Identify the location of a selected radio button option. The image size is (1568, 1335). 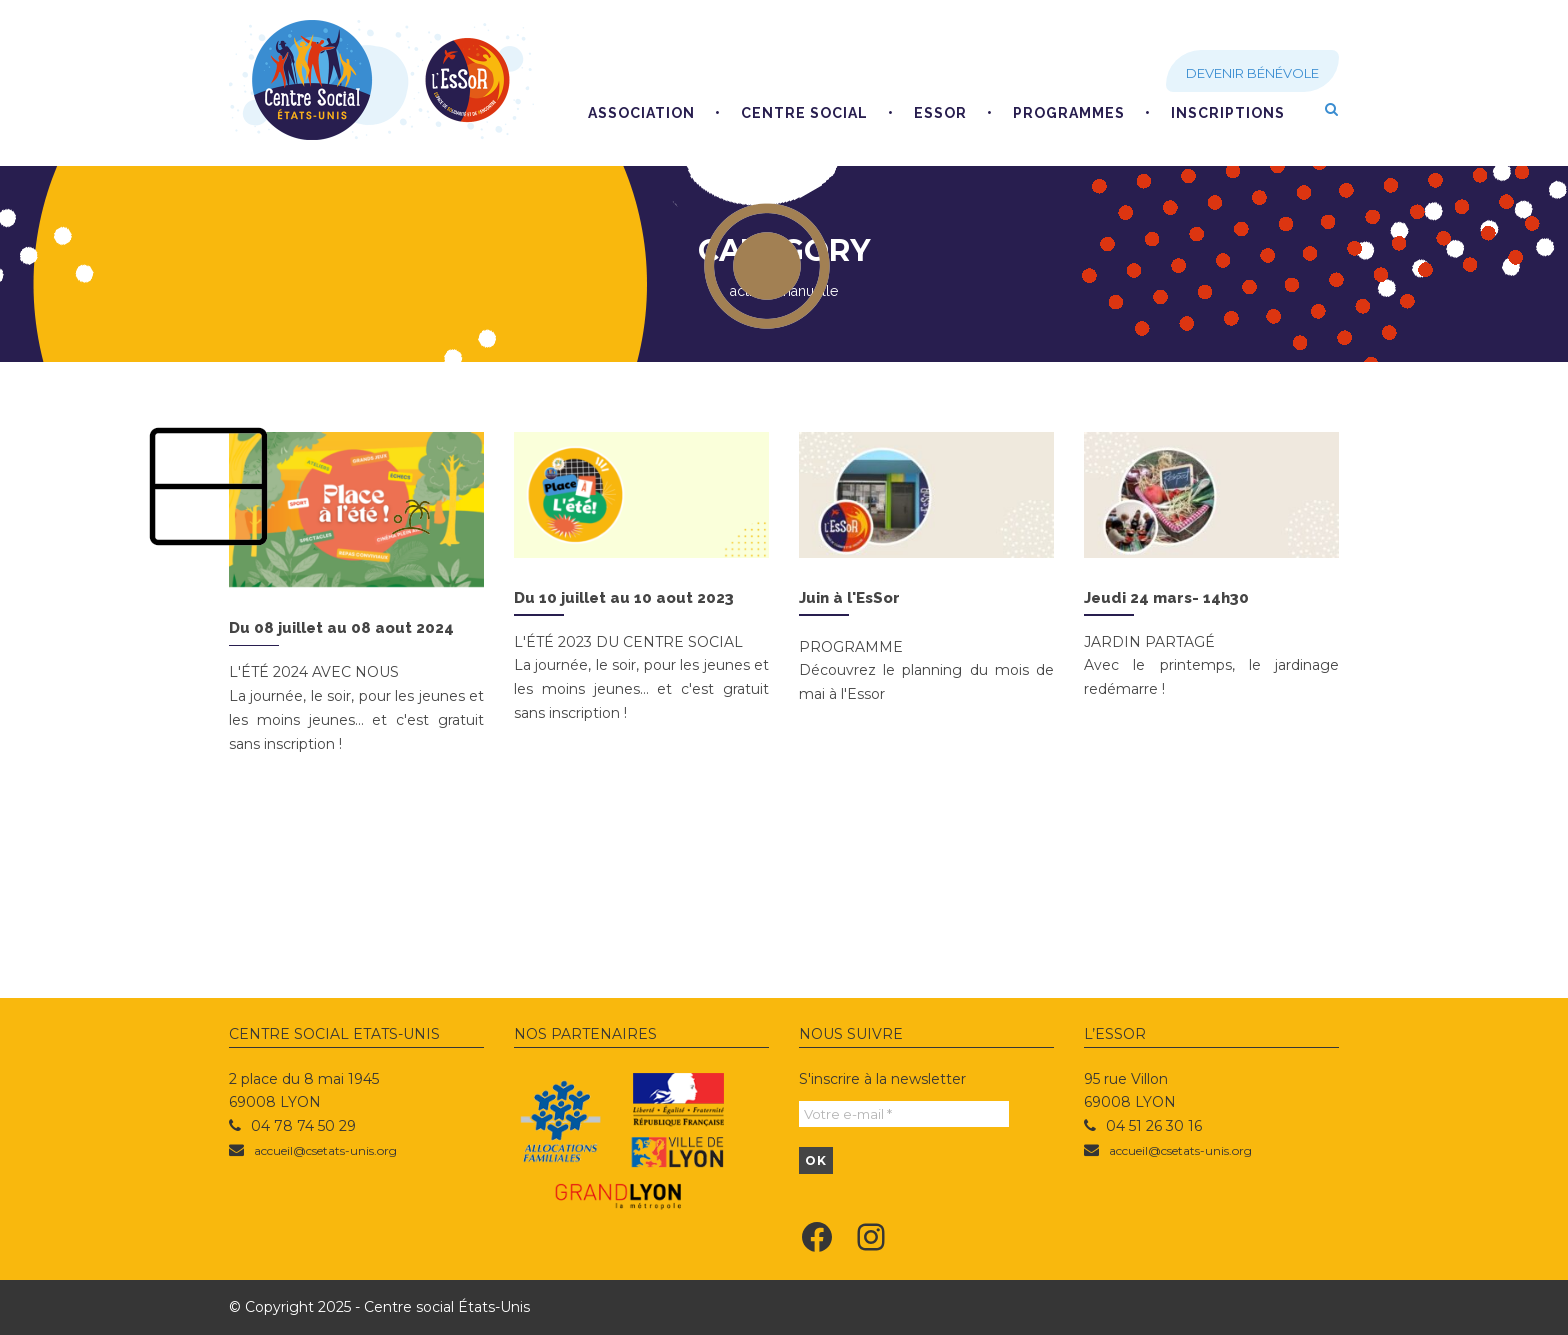
(767, 266).